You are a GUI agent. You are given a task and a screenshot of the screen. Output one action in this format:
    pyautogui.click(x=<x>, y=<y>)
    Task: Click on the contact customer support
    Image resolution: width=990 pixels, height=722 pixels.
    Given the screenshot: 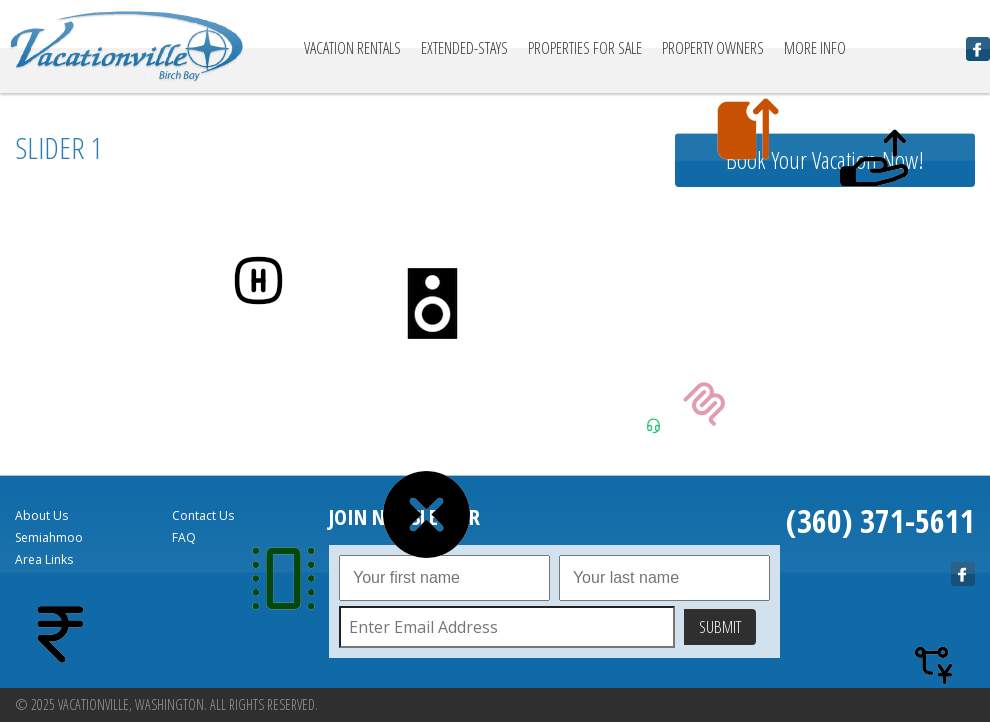 What is the action you would take?
    pyautogui.click(x=653, y=425)
    